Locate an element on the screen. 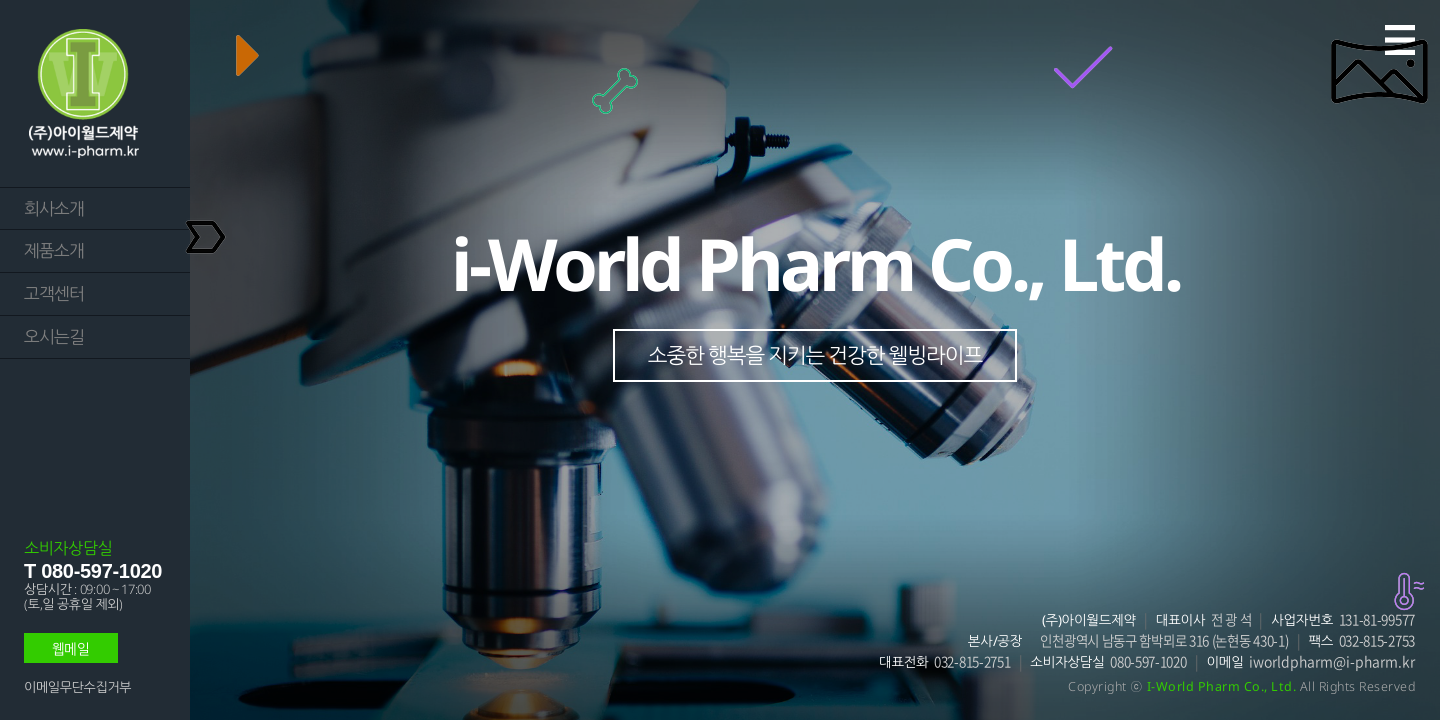  indicates high temperature or heat warning is located at coordinates (1405, 591).